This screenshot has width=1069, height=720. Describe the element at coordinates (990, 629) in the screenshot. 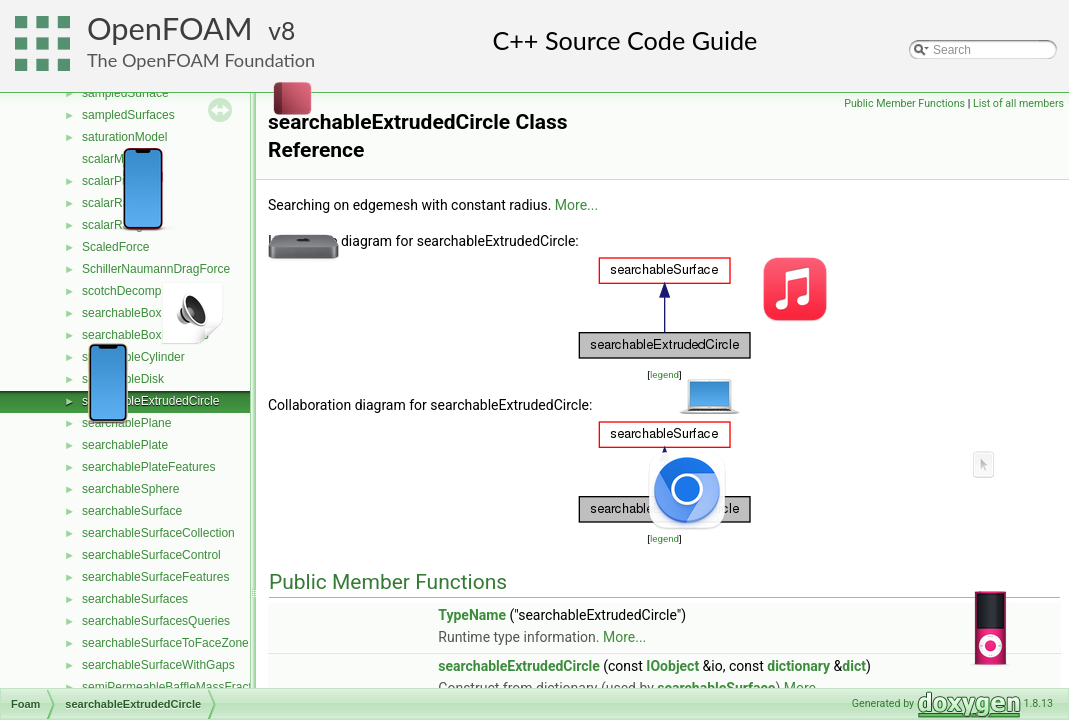

I see `iPod nano device in pink` at that location.